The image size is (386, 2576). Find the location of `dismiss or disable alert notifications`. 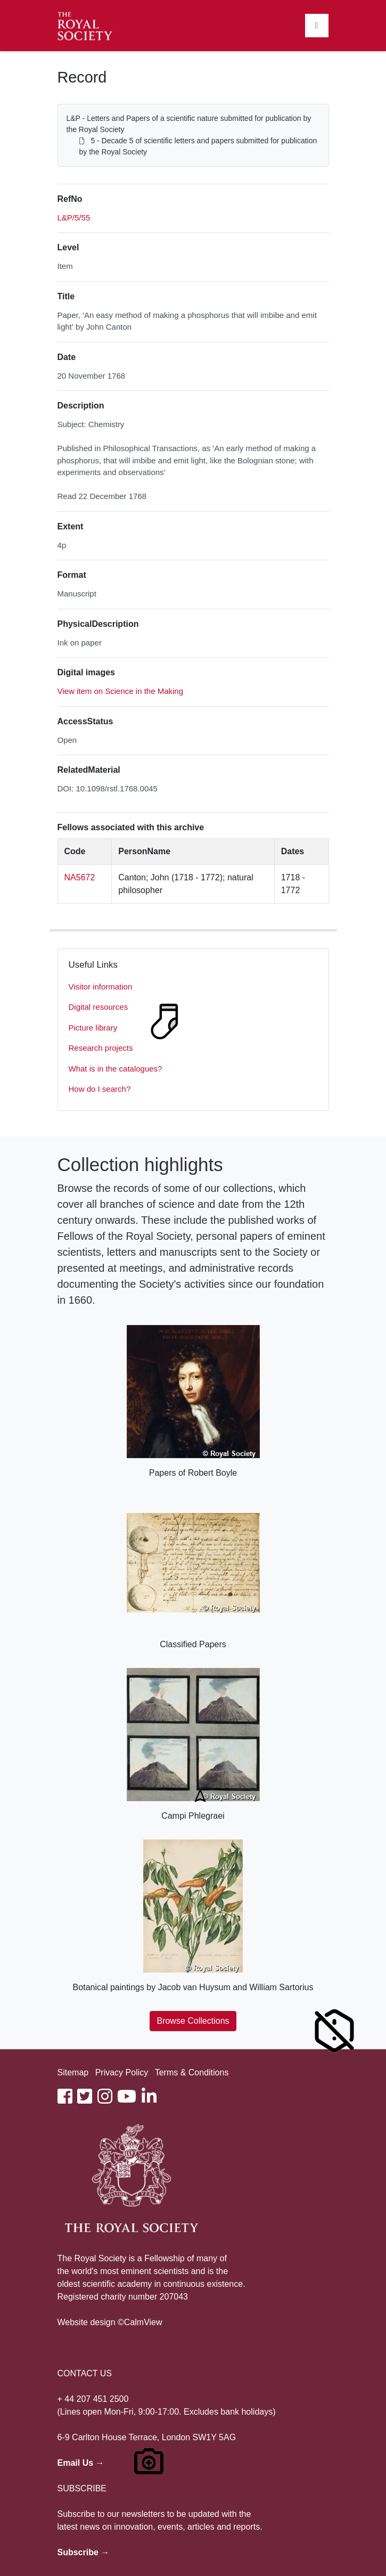

dismiss or disable alert notifications is located at coordinates (334, 2031).